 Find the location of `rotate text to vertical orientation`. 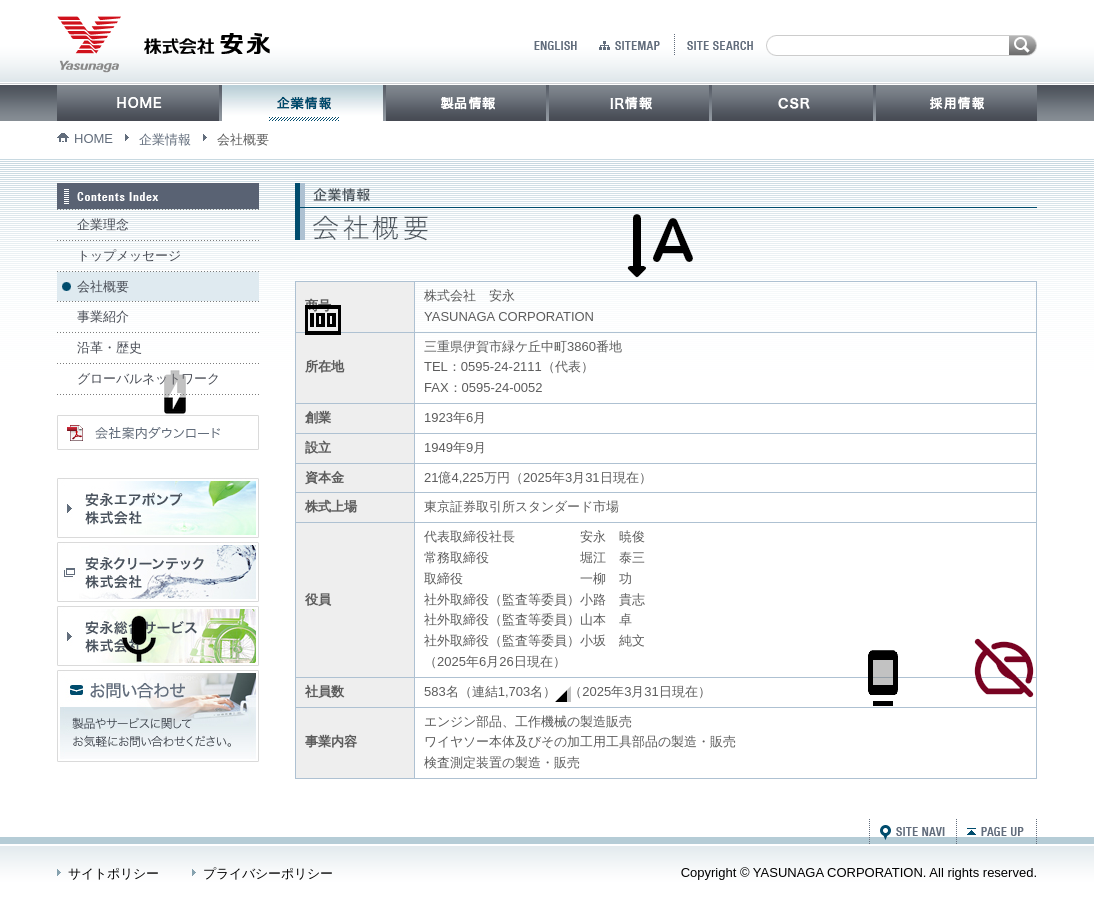

rotate text to vertical orientation is located at coordinates (661, 246).